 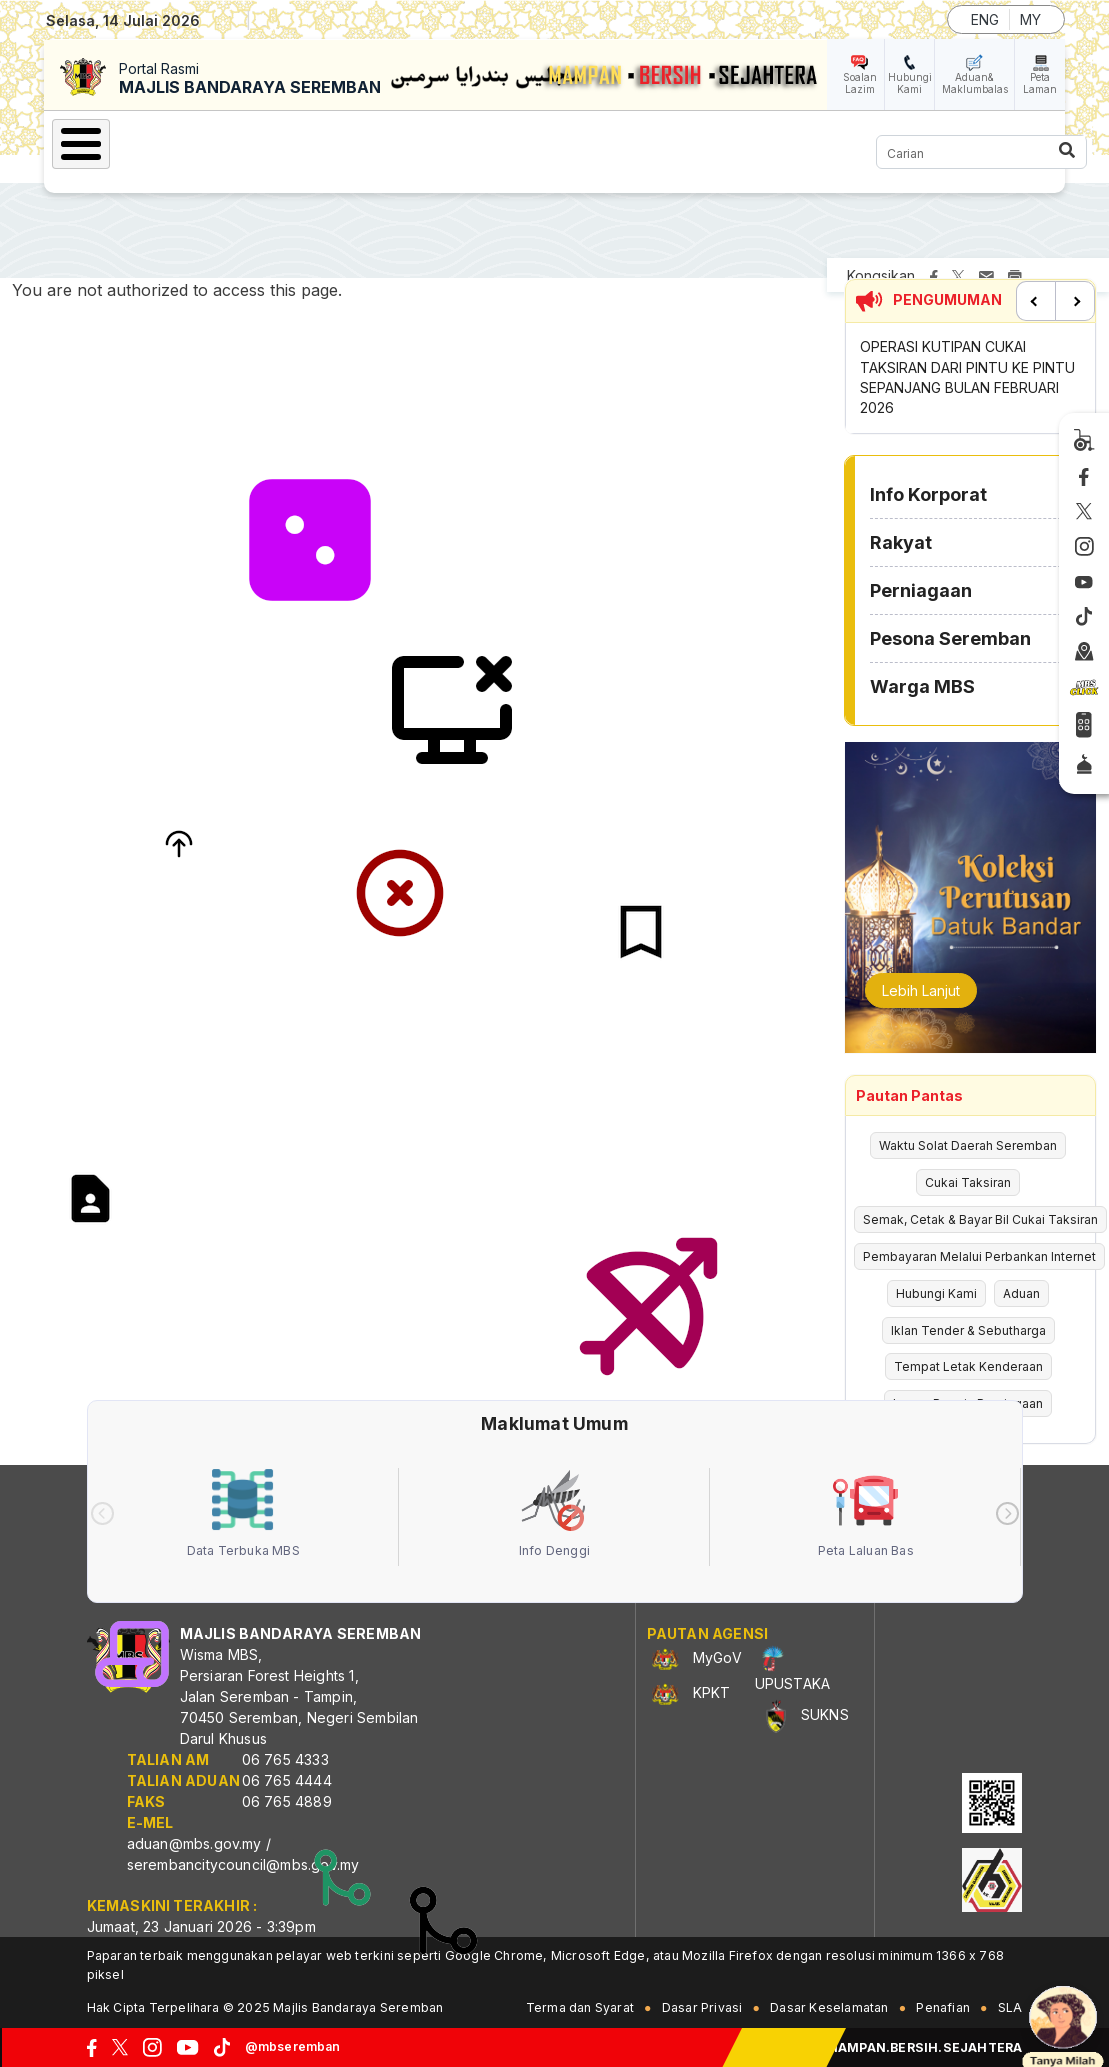 What do you see at coordinates (90, 1198) in the screenshot?
I see `view contact details` at bounding box center [90, 1198].